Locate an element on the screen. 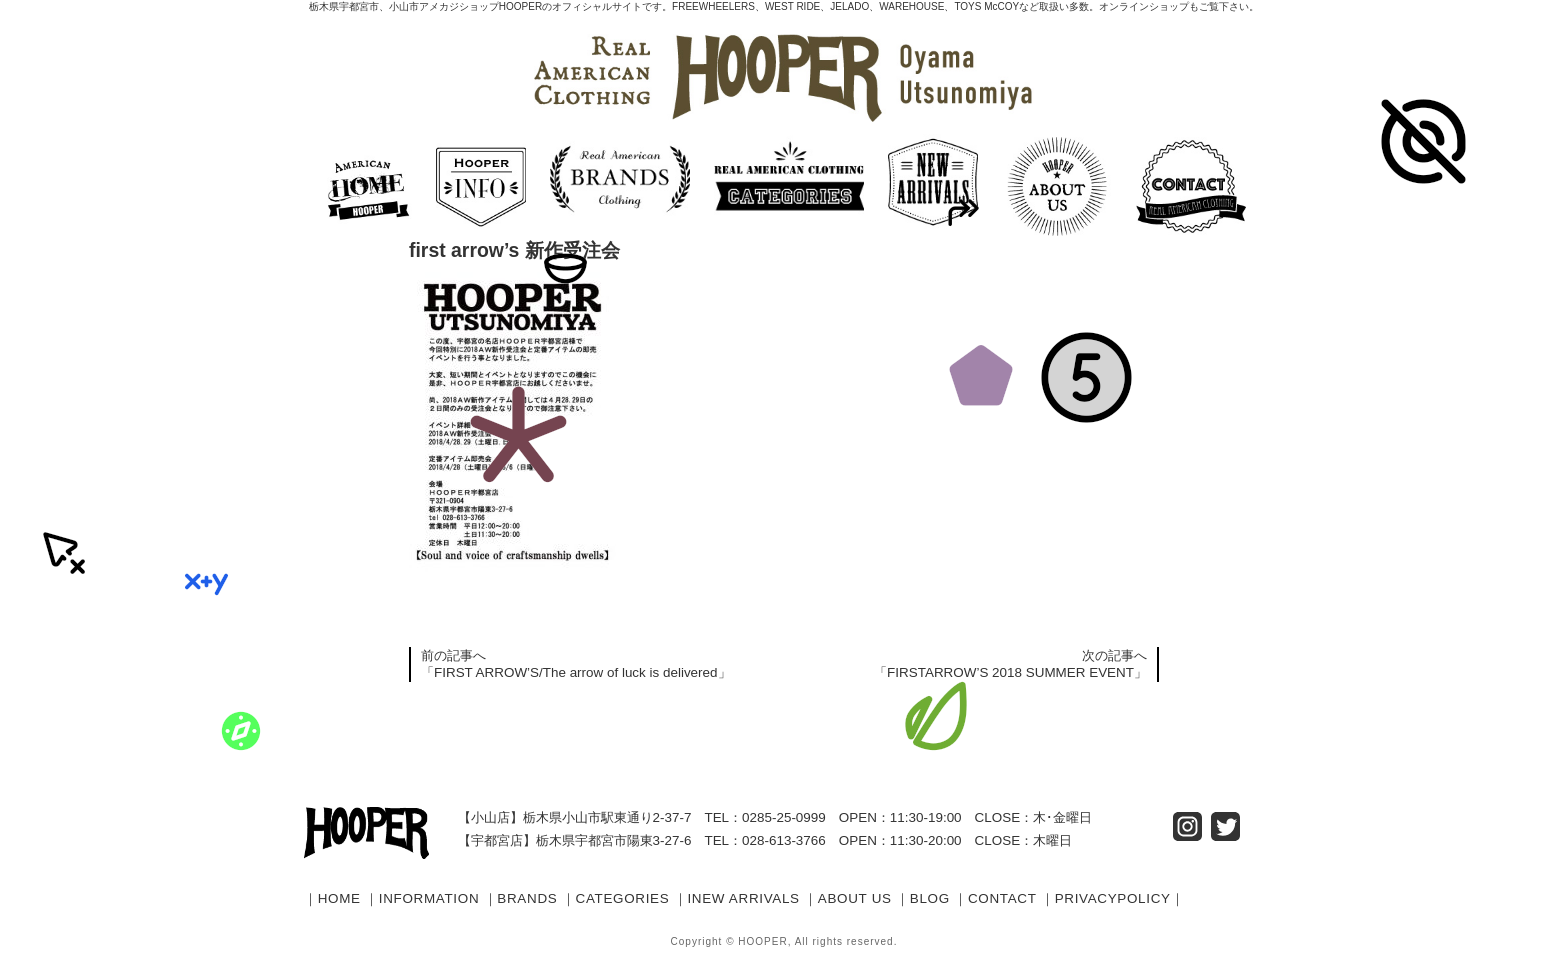 The image size is (1568, 953). disable email or mention notifications is located at coordinates (1423, 141).